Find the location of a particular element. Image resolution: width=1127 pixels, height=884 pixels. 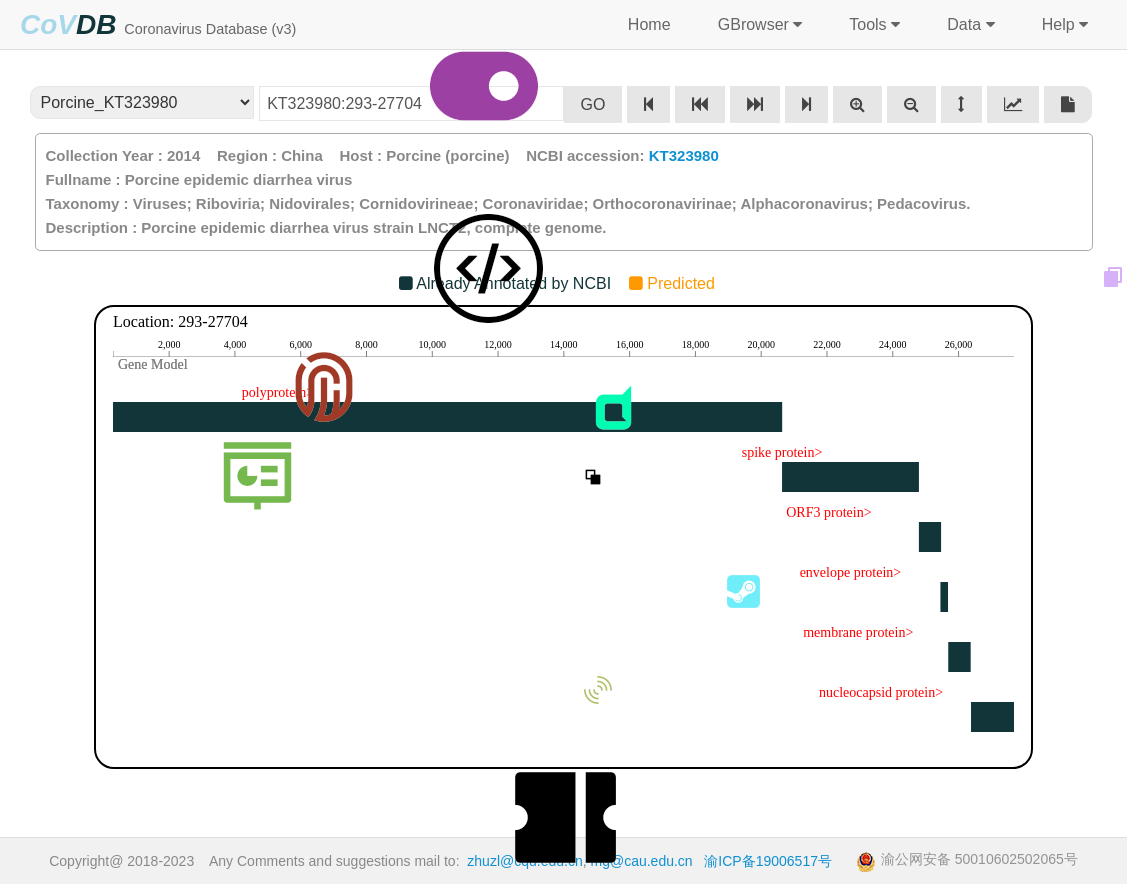

toggle a setting on or off is located at coordinates (484, 86).